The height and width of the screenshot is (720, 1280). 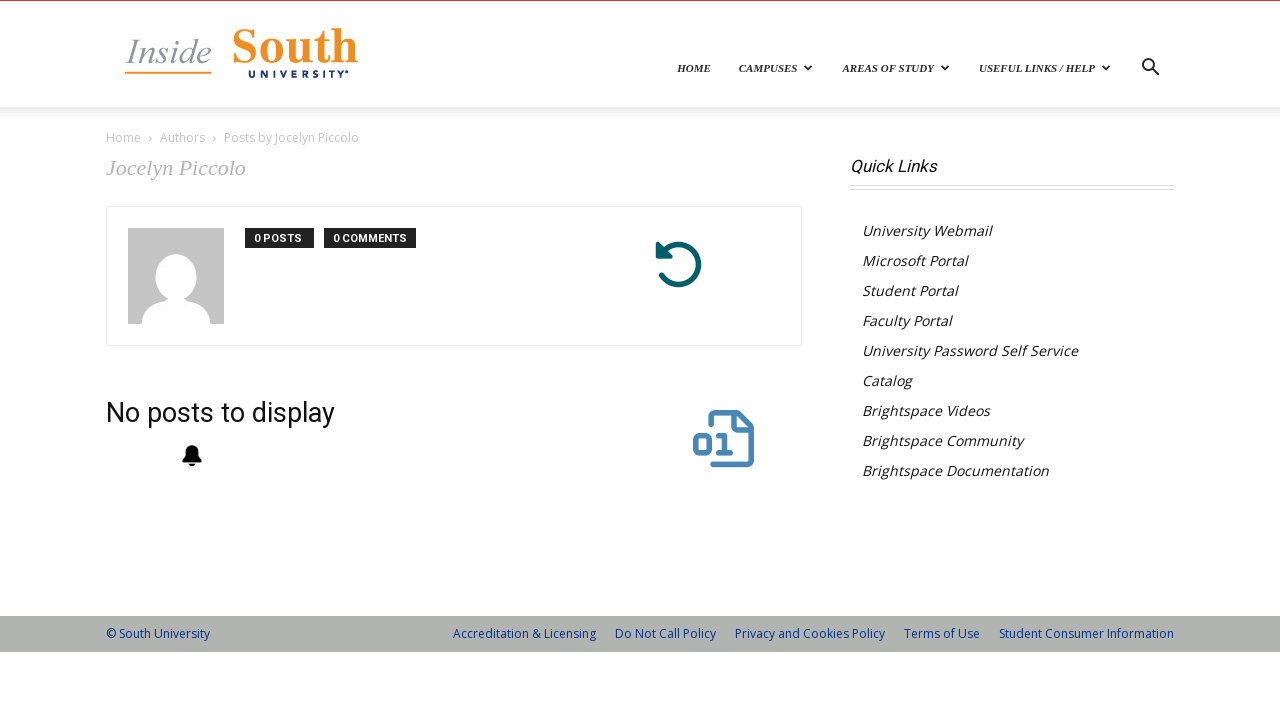 I want to click on view notifications, so click(x=192, y=456).